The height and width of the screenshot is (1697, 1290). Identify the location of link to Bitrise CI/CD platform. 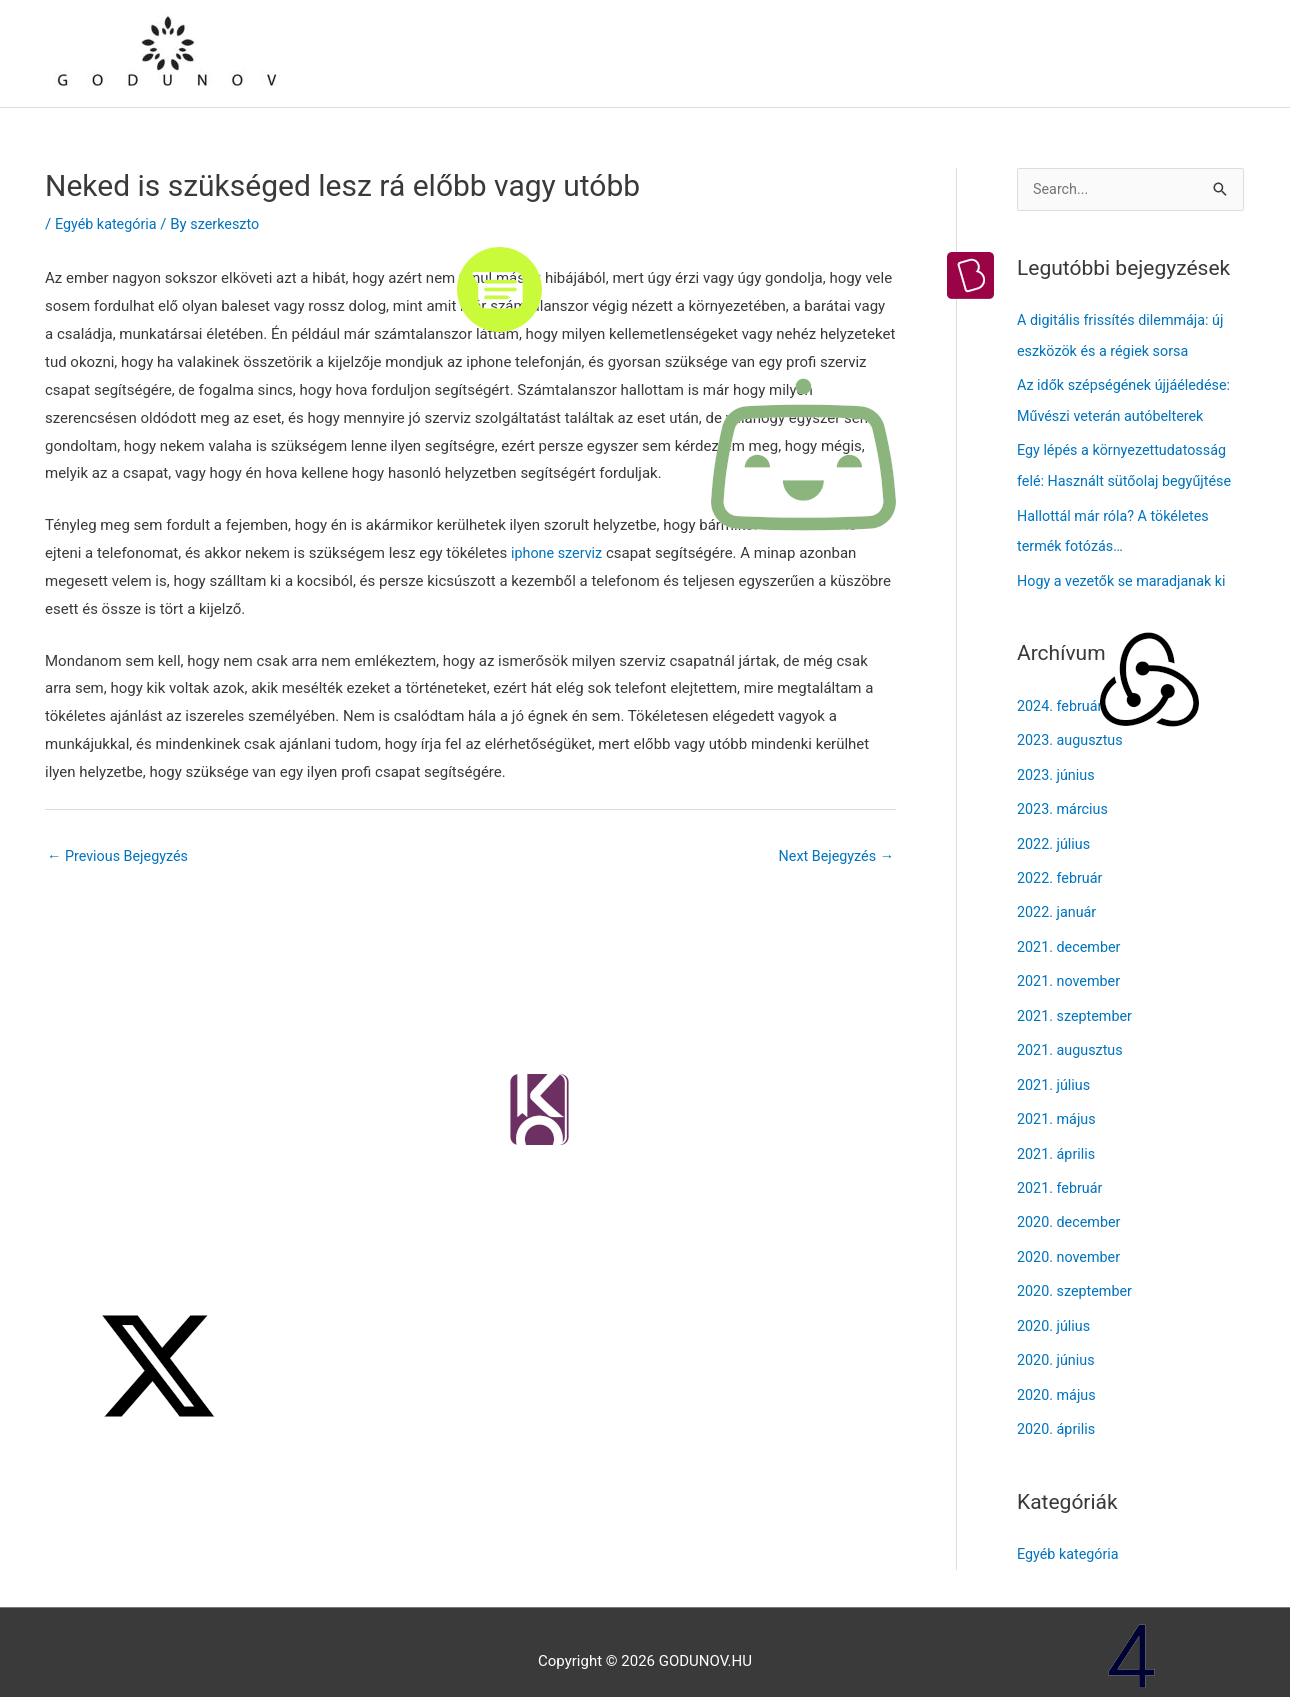
(803, 454).